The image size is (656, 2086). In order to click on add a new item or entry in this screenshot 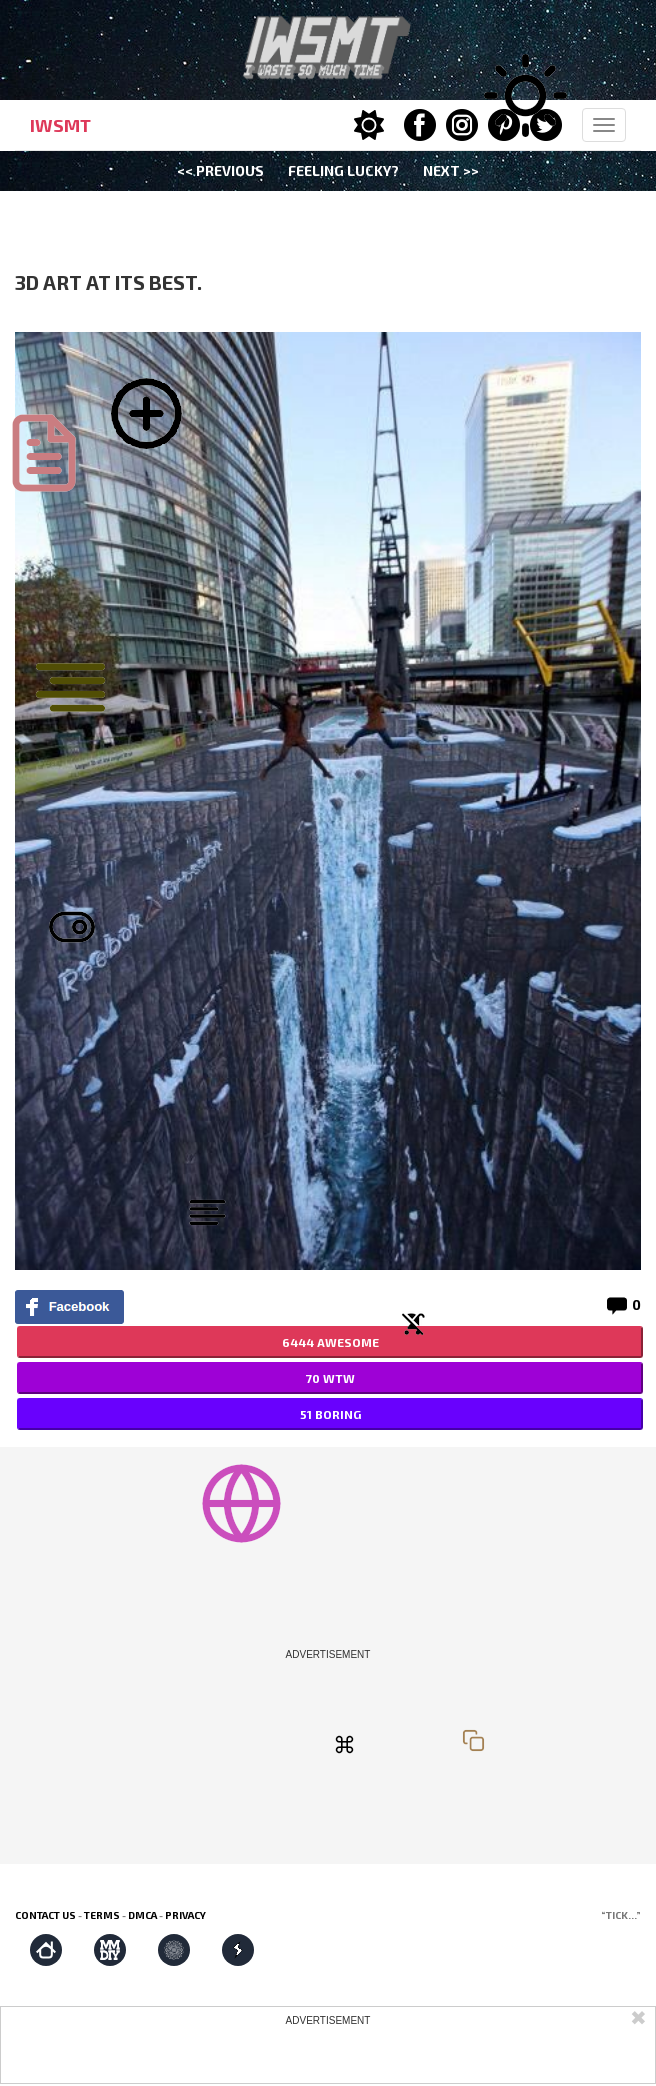, I will do `click(146, 413)`.